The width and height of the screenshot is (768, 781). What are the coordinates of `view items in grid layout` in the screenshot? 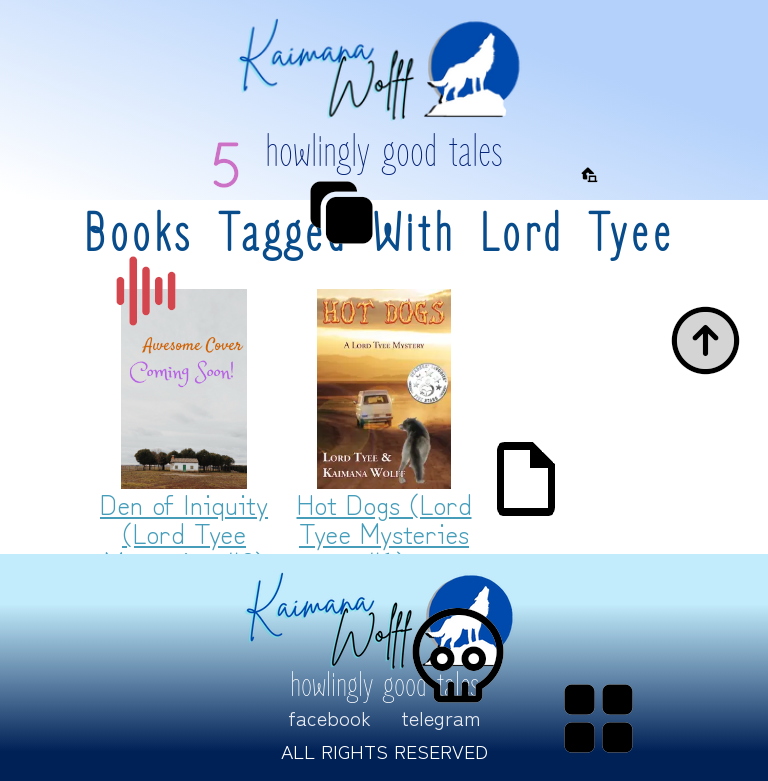 It's located at (598, 718).